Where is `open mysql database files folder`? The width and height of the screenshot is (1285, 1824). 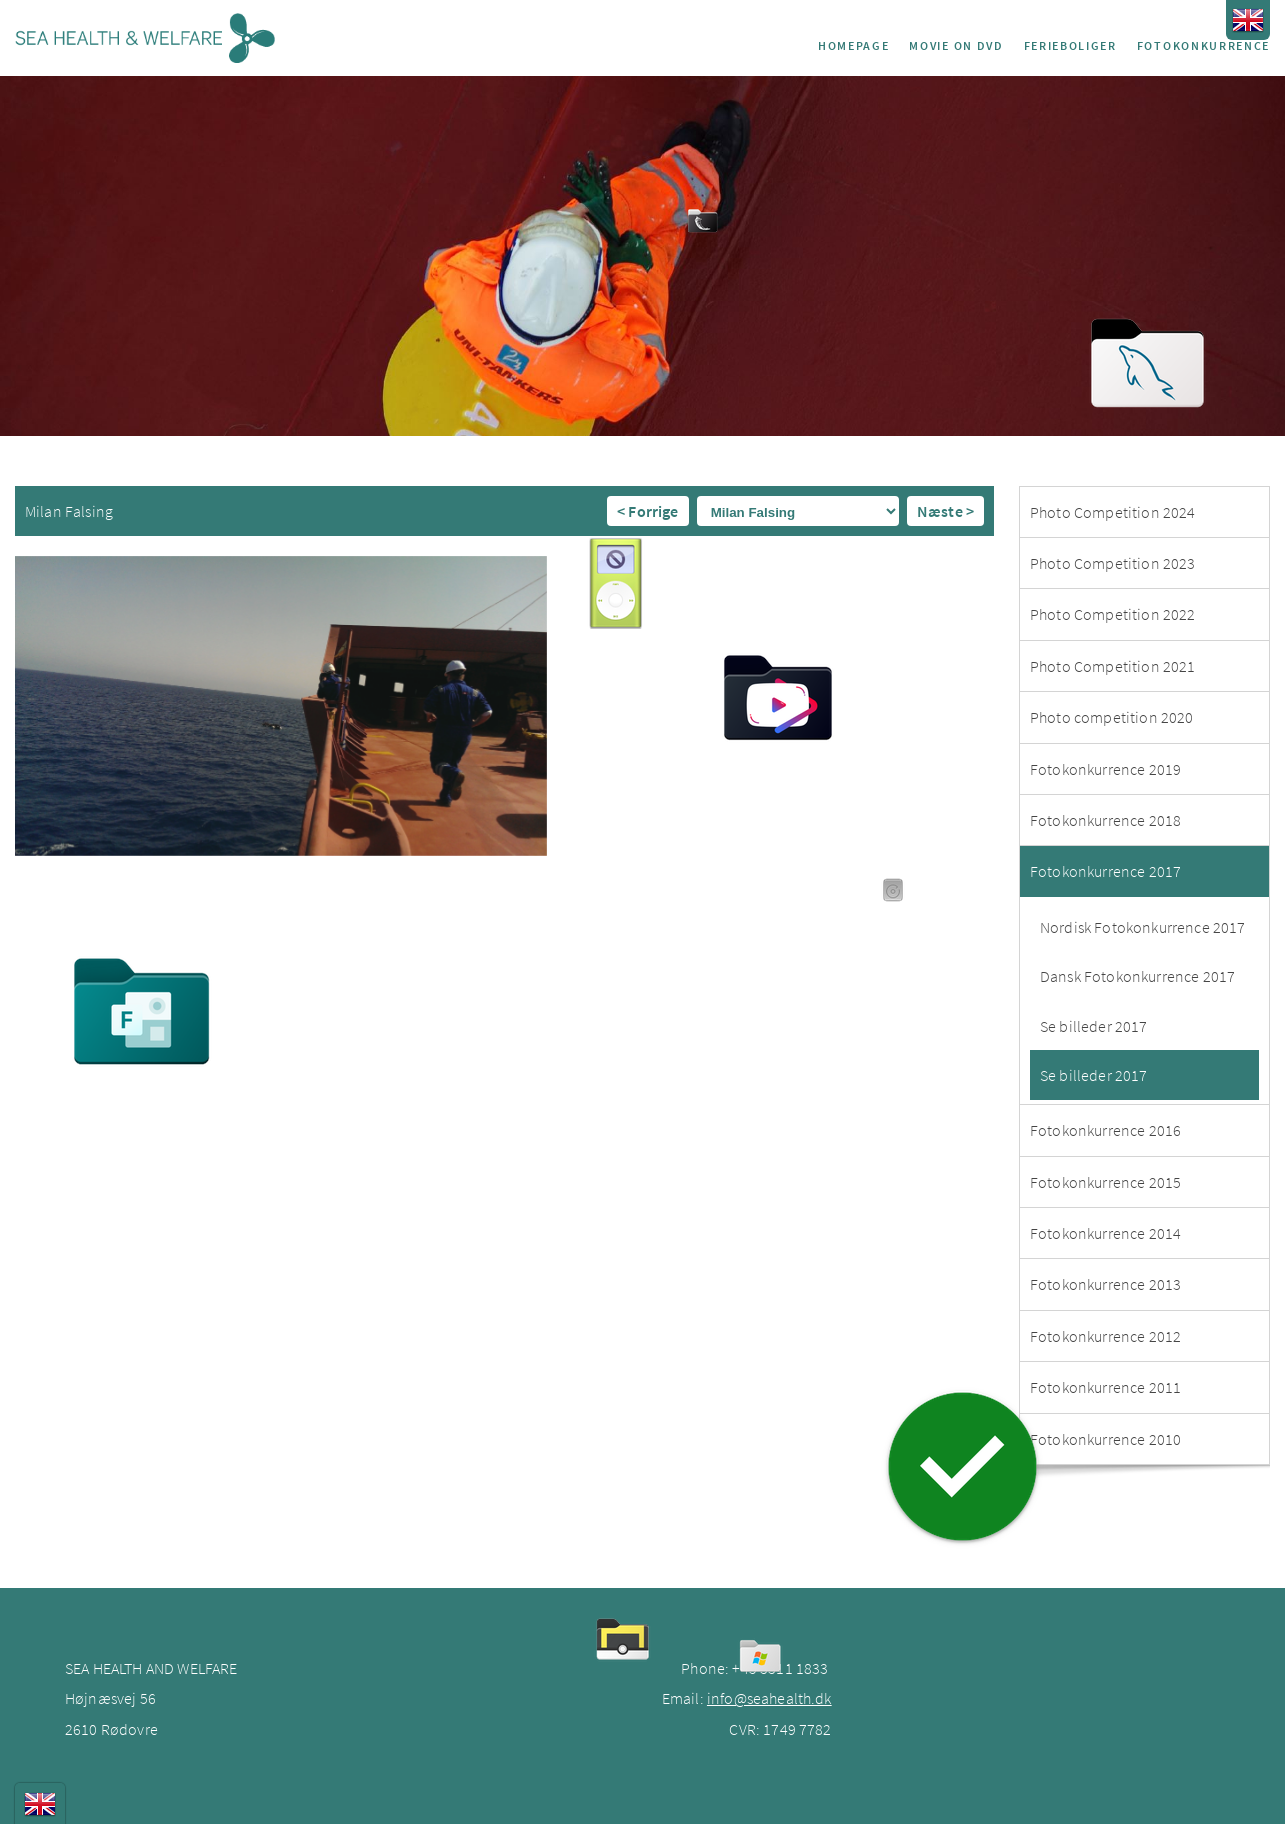
open mysql database files folder is located at coordinates (1147, 366).